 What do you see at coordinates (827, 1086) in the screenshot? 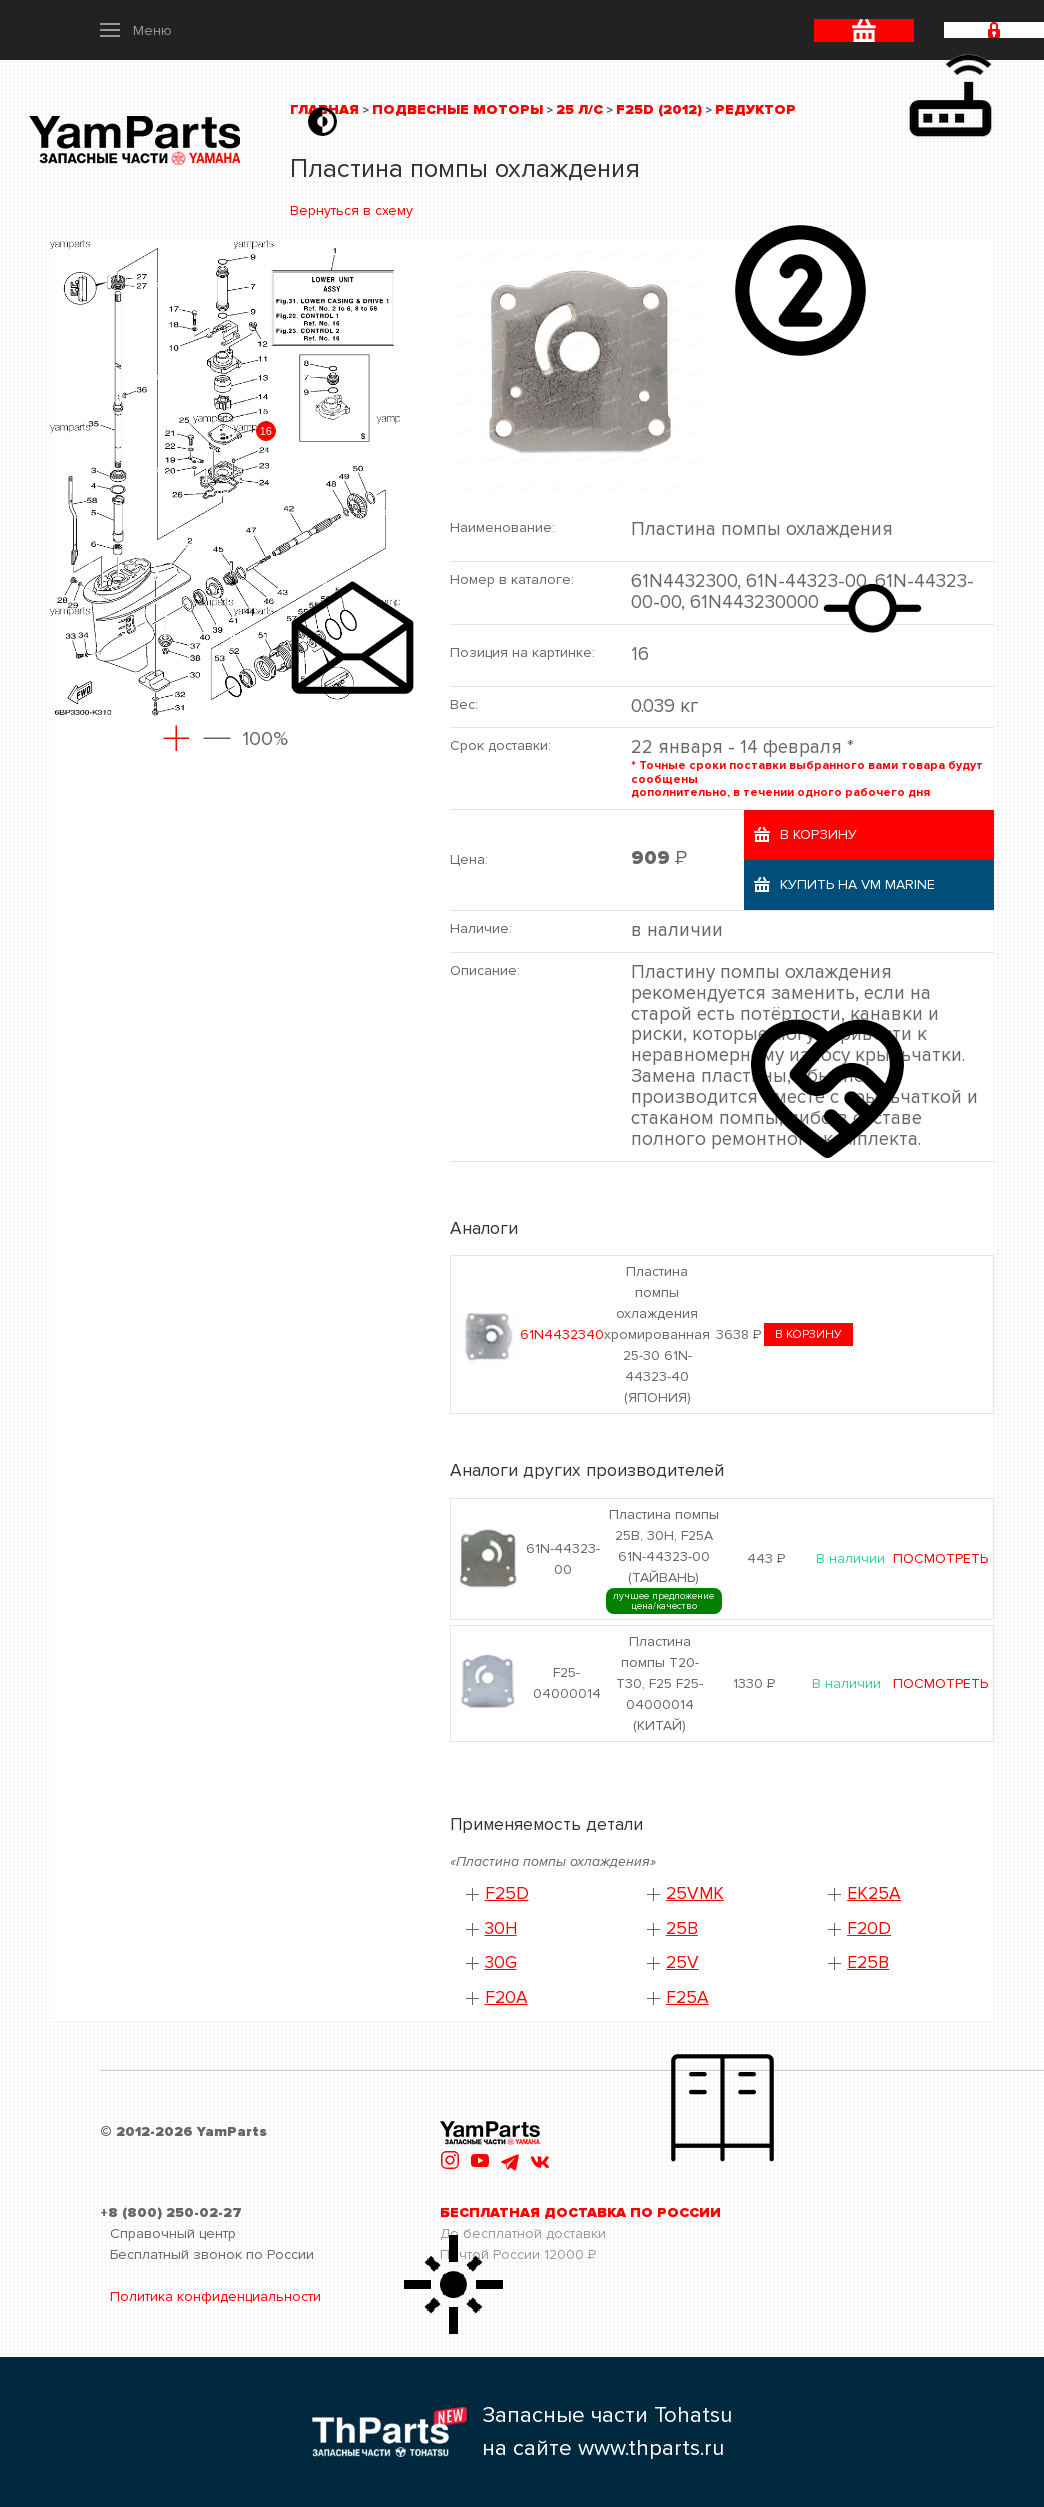
I see `view community code of conduct` at bounding box center [827, 1086].